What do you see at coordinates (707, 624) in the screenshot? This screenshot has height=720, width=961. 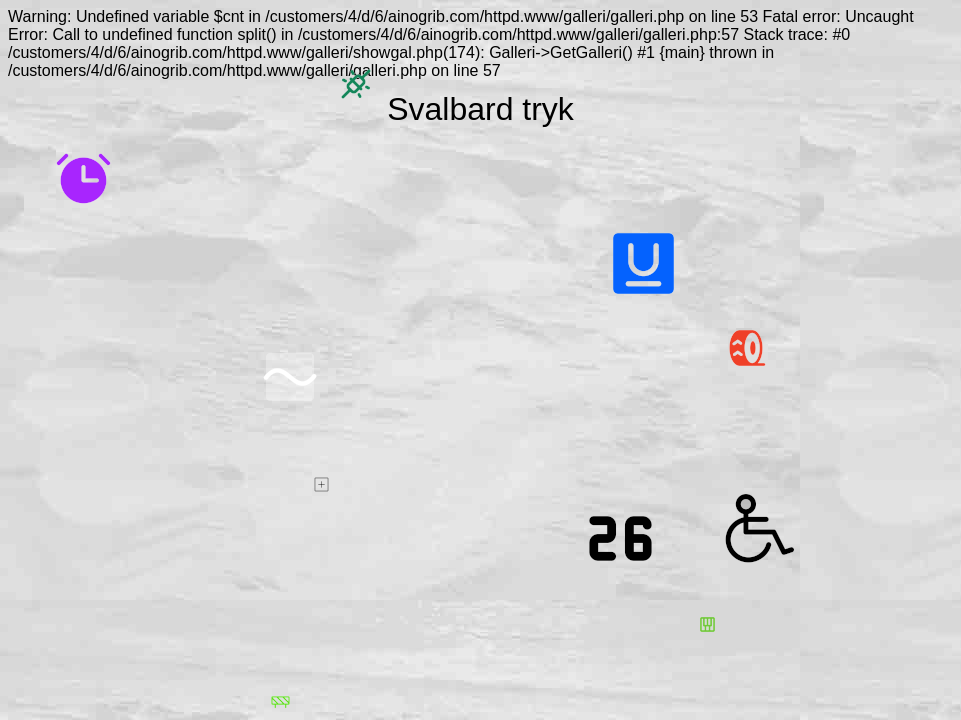 I see `open music or piano app` at bounding box center [707, 624].